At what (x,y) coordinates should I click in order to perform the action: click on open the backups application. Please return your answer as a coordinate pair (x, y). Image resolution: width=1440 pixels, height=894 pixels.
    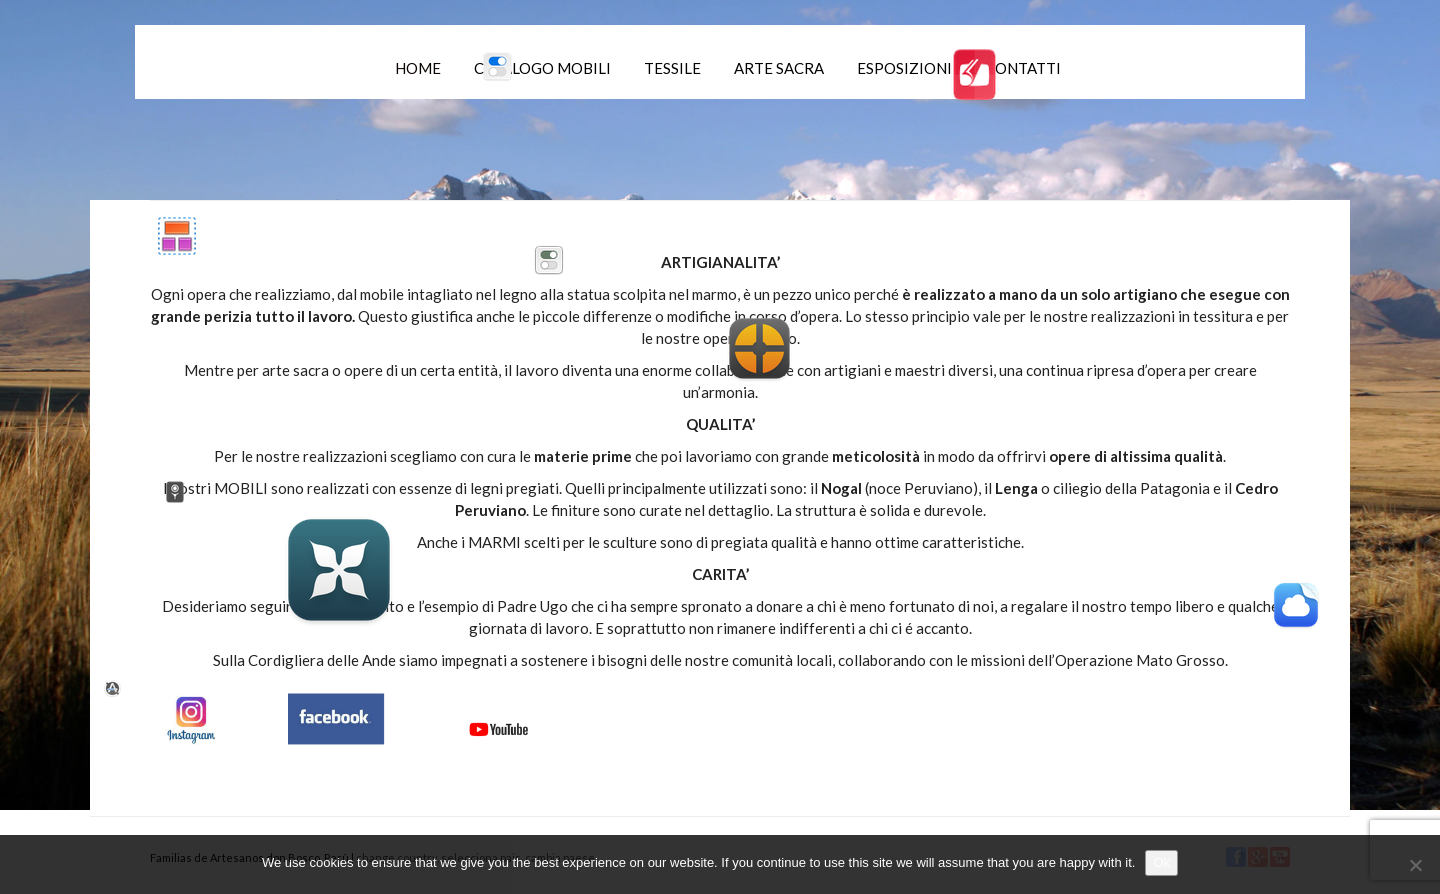
    Looking at the image, I should click on (175, 492).